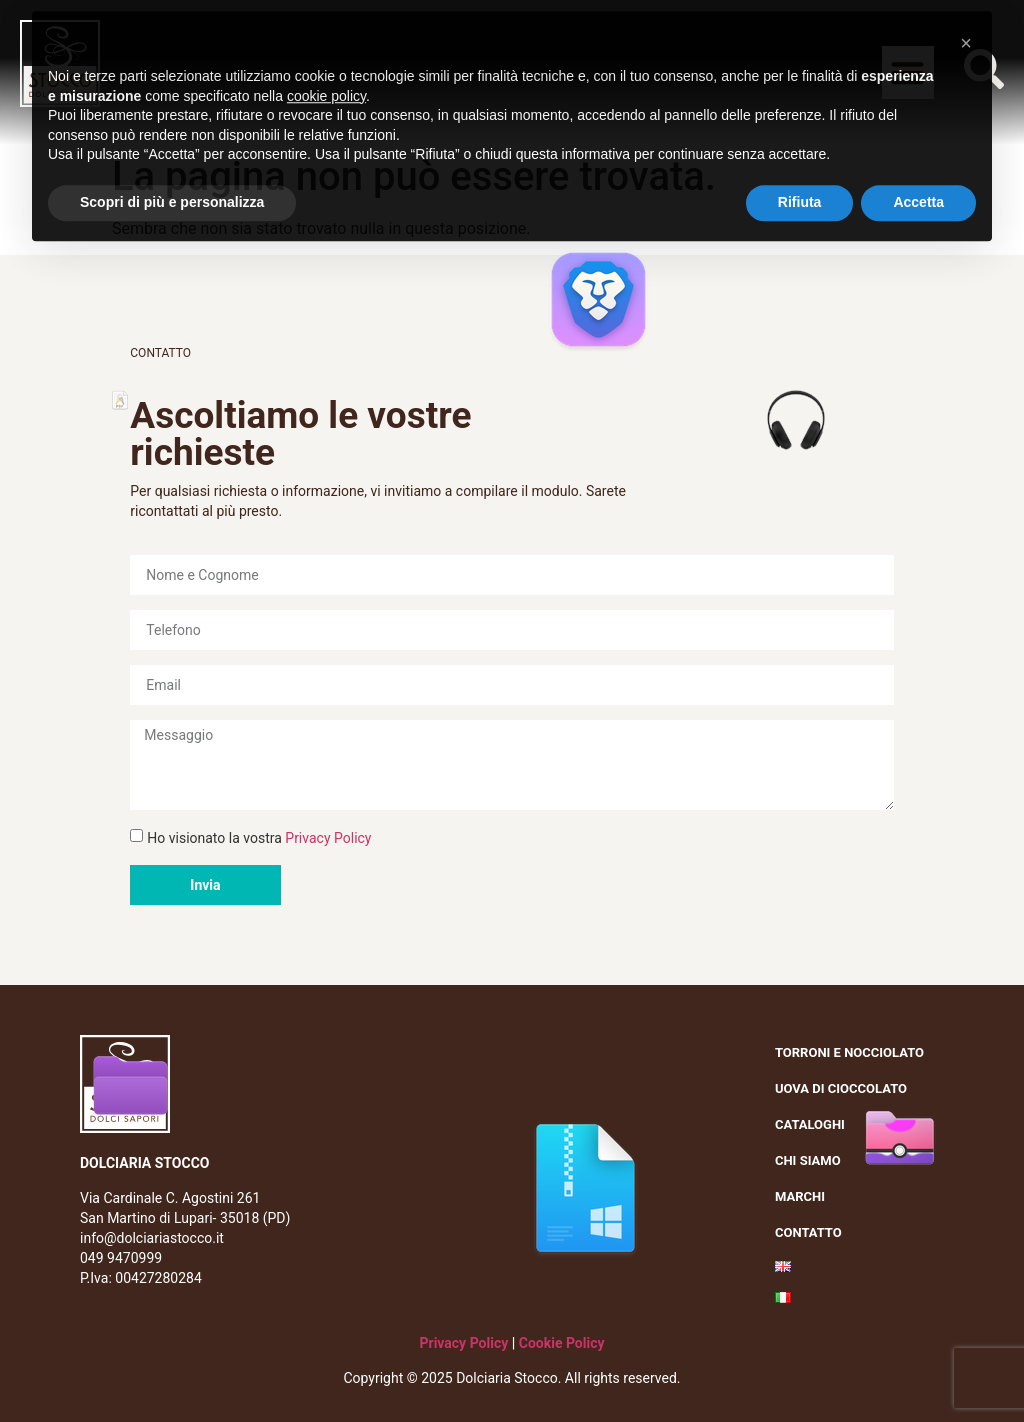  I want to click on a compressed windows executable file, so click(585, 1190).